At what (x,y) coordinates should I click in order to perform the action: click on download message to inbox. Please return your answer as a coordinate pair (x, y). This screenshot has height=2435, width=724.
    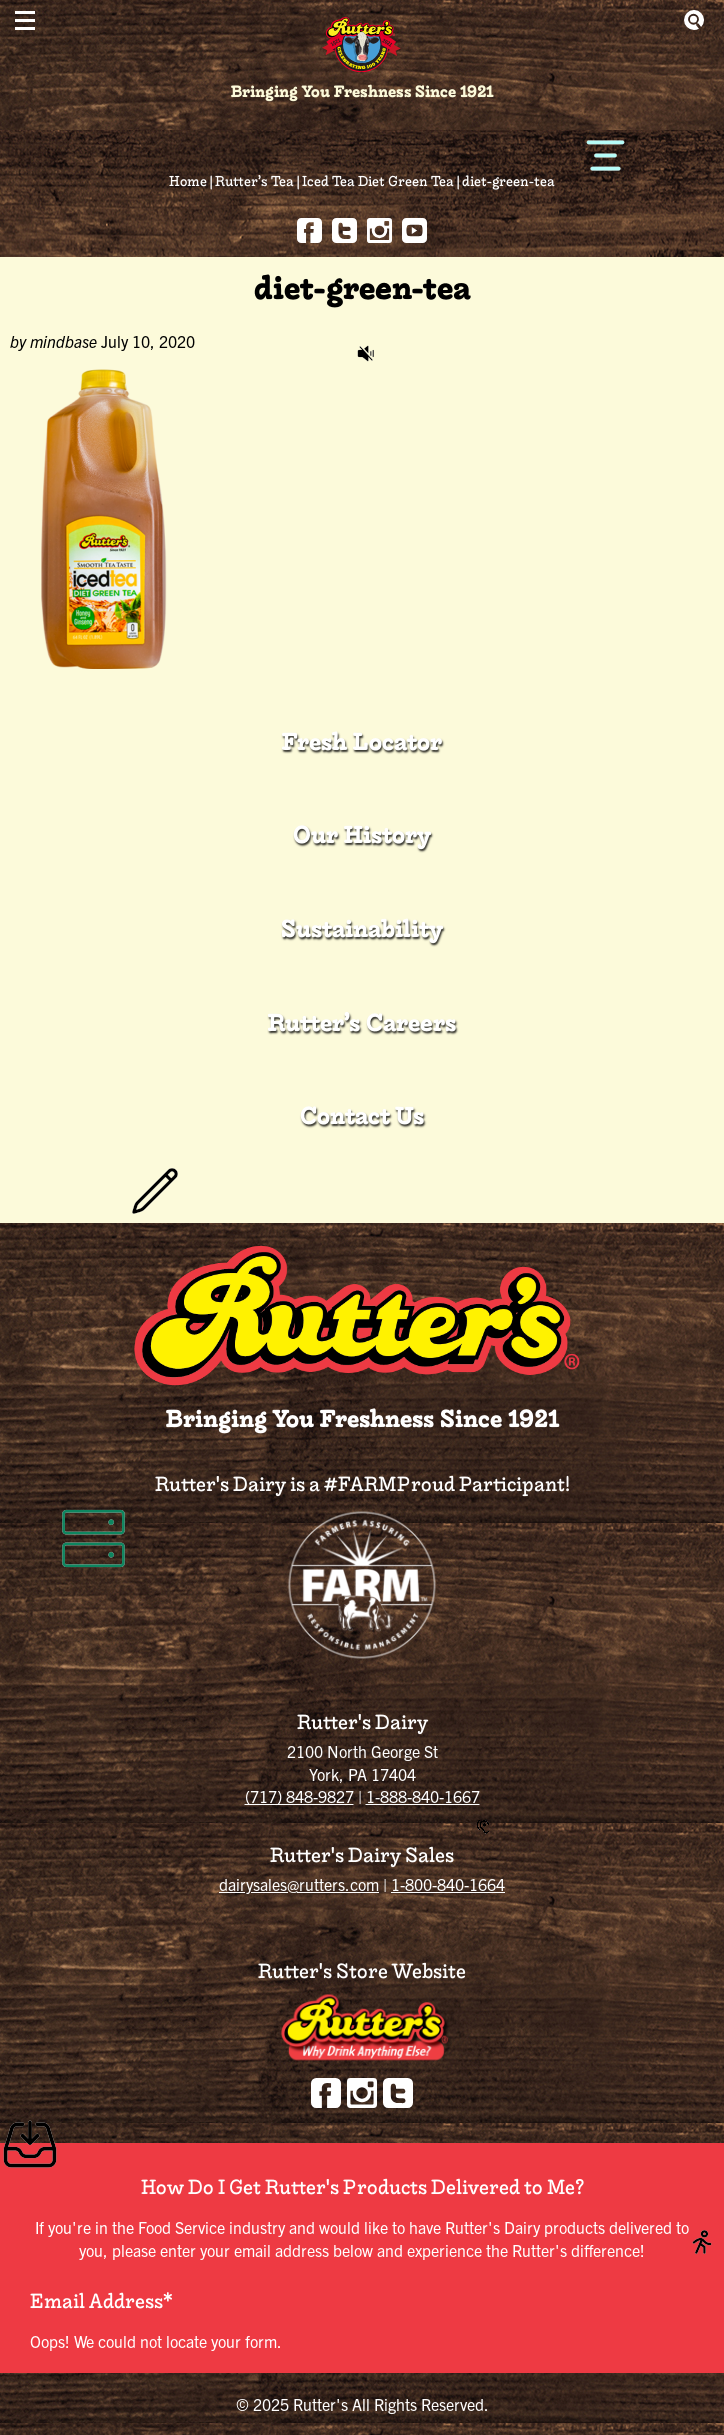
    Looking at the image, I should click on (30, 2145).